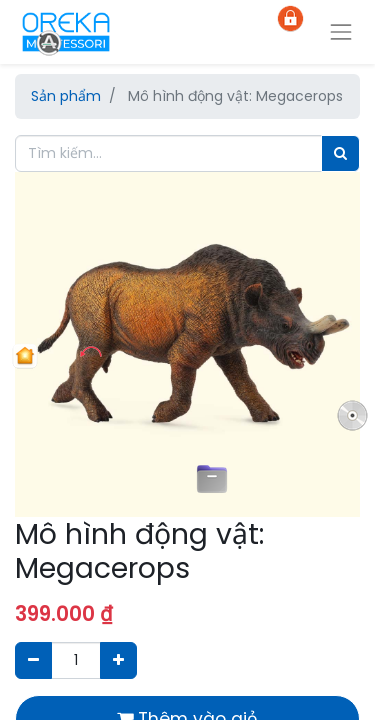 Image resolution: width=375 pixels, height=720 pixels. I want to click on open the file manager application, so click(212, 479).